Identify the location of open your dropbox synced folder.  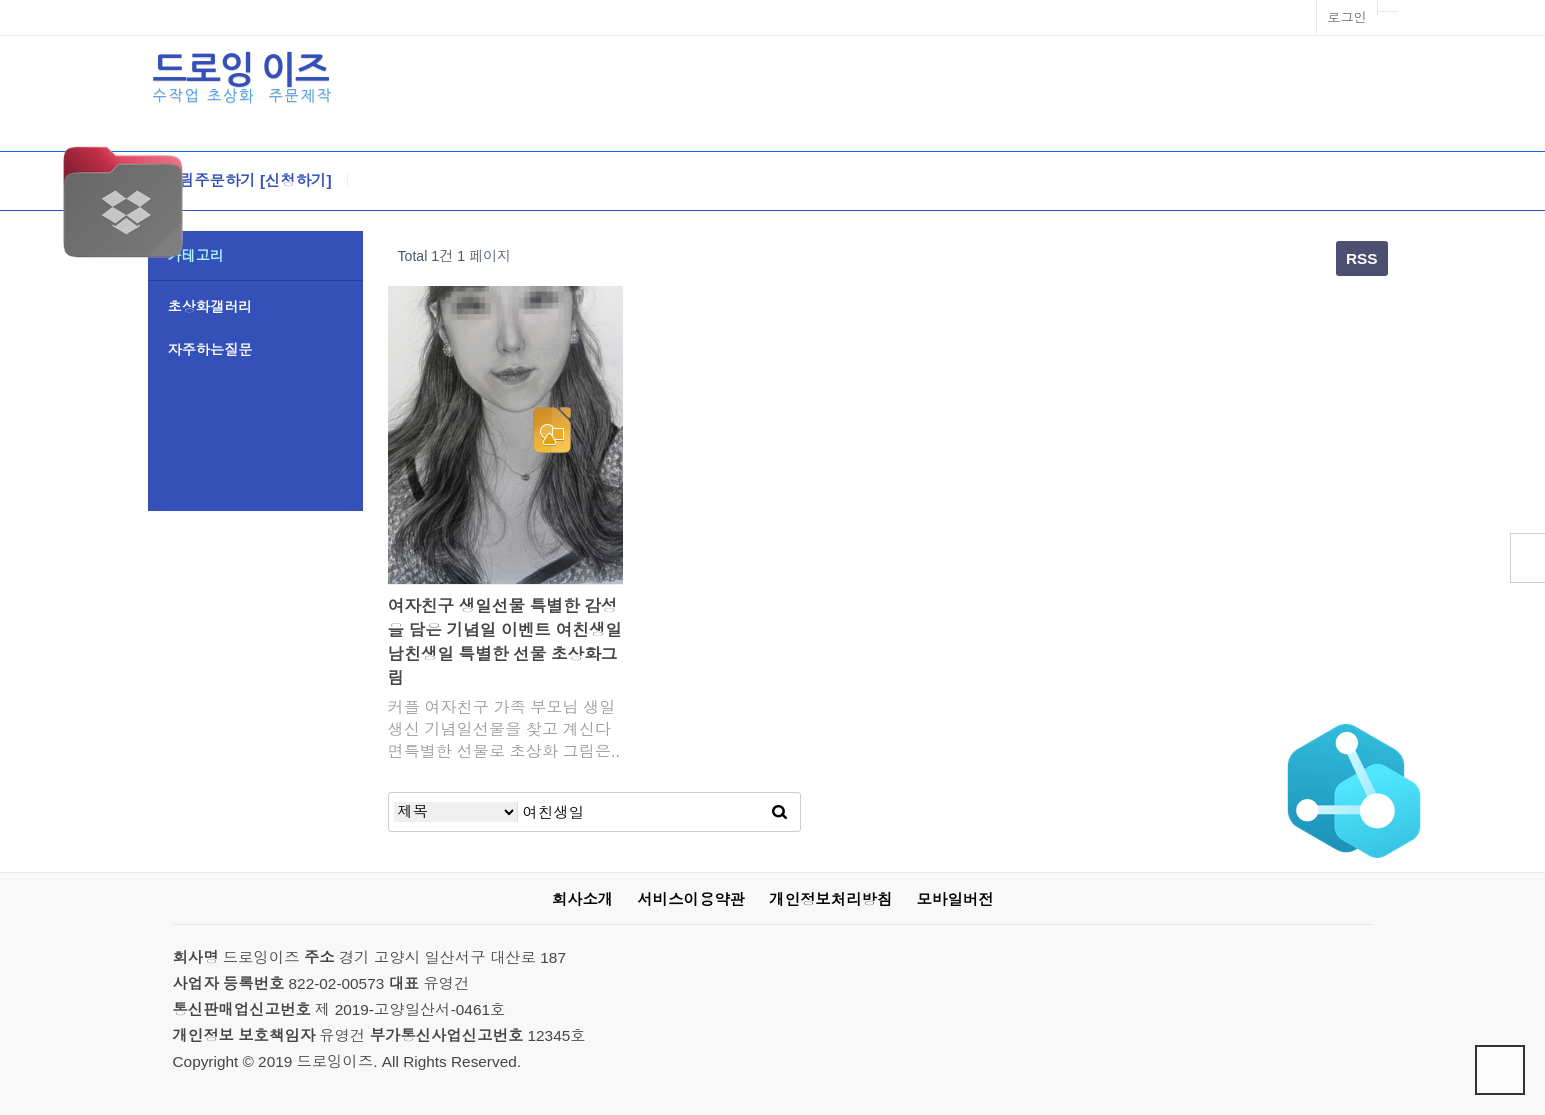
(123, 202).